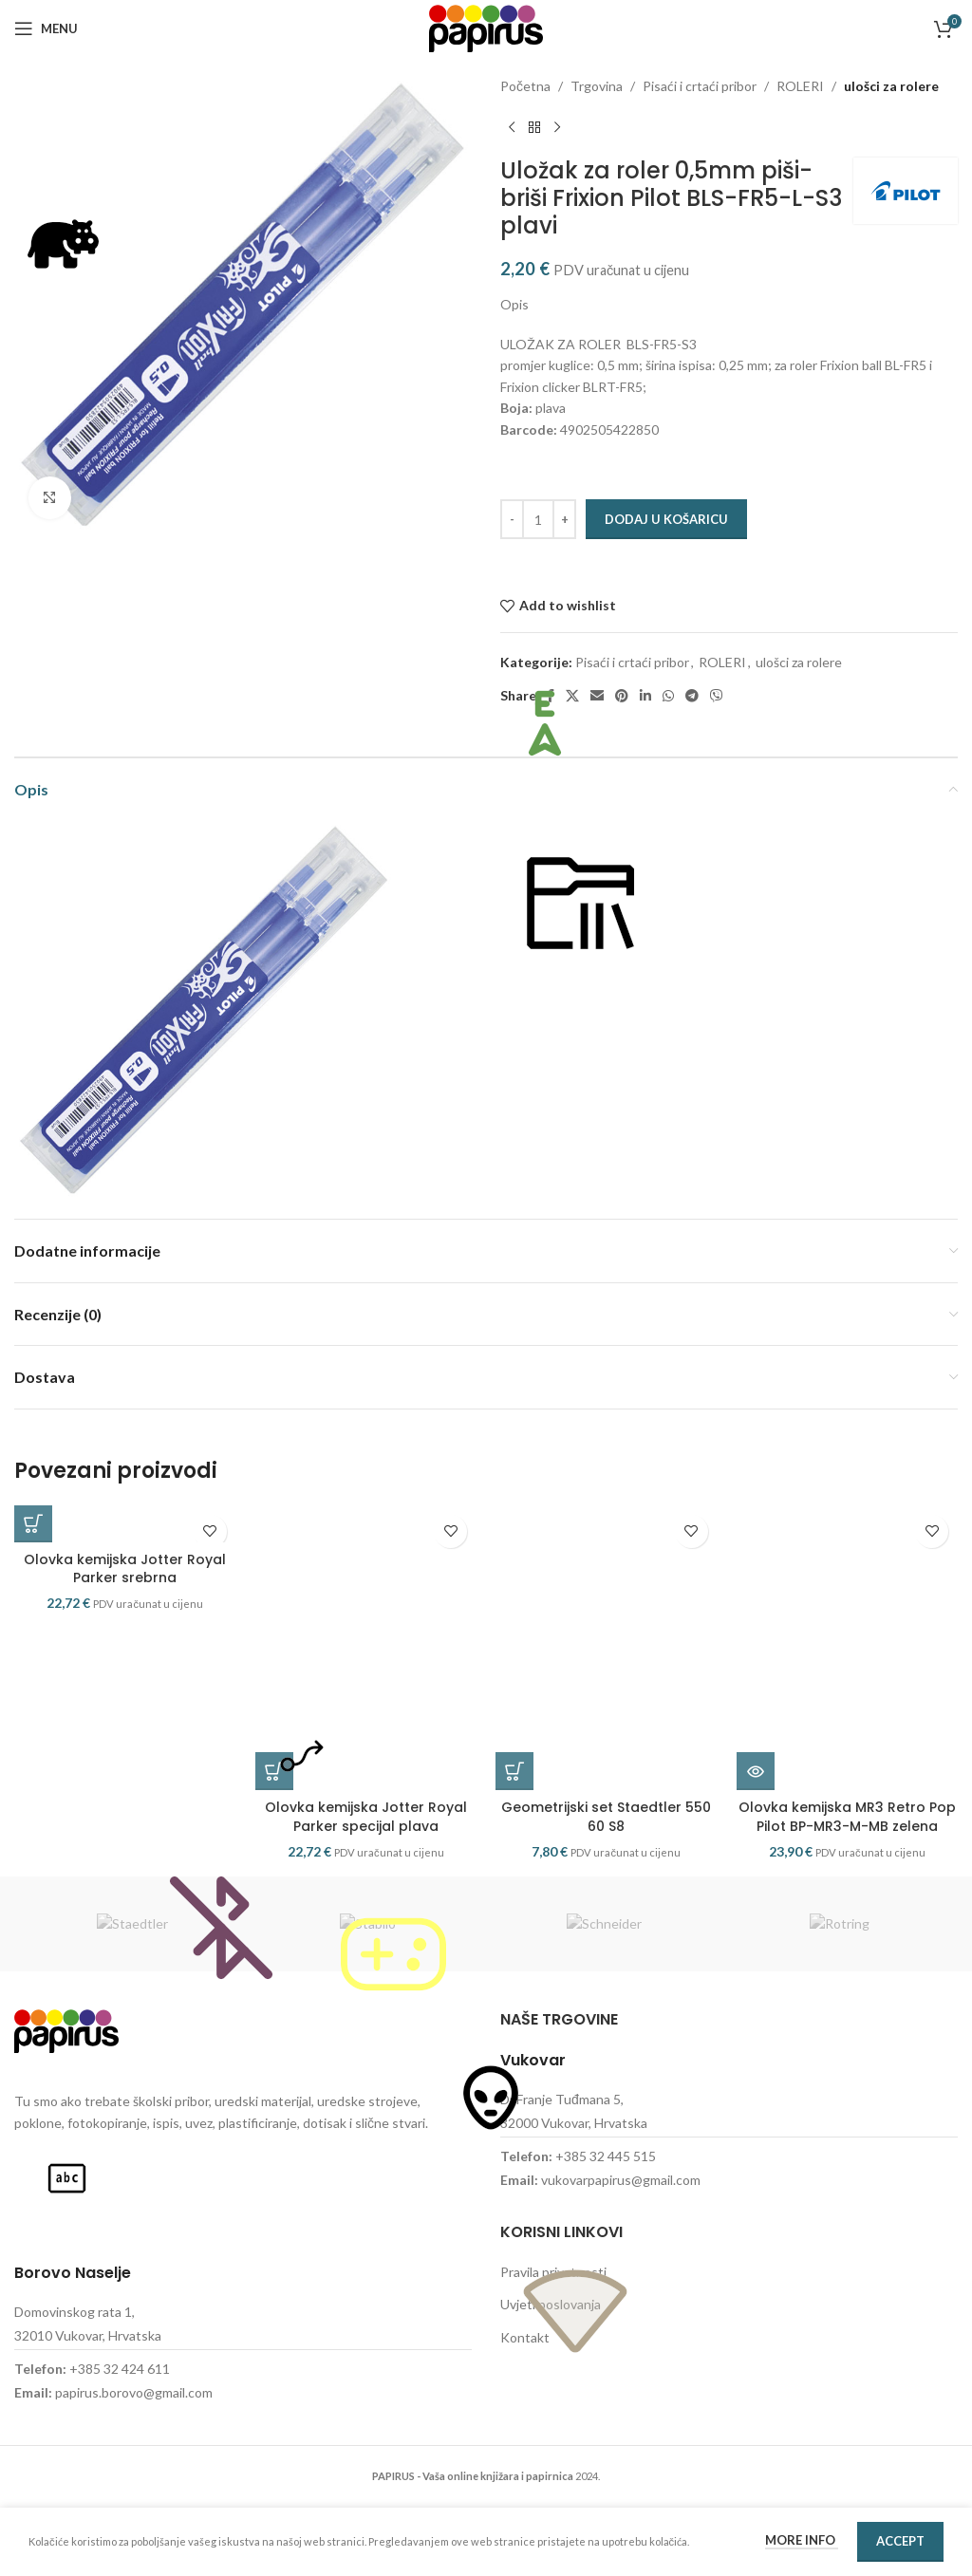 The height and width of the screenshot is (2576, 972). Describe the element at coordinates (393, 1951) in the screenshot. I see `open game-related files or projects` at that location.